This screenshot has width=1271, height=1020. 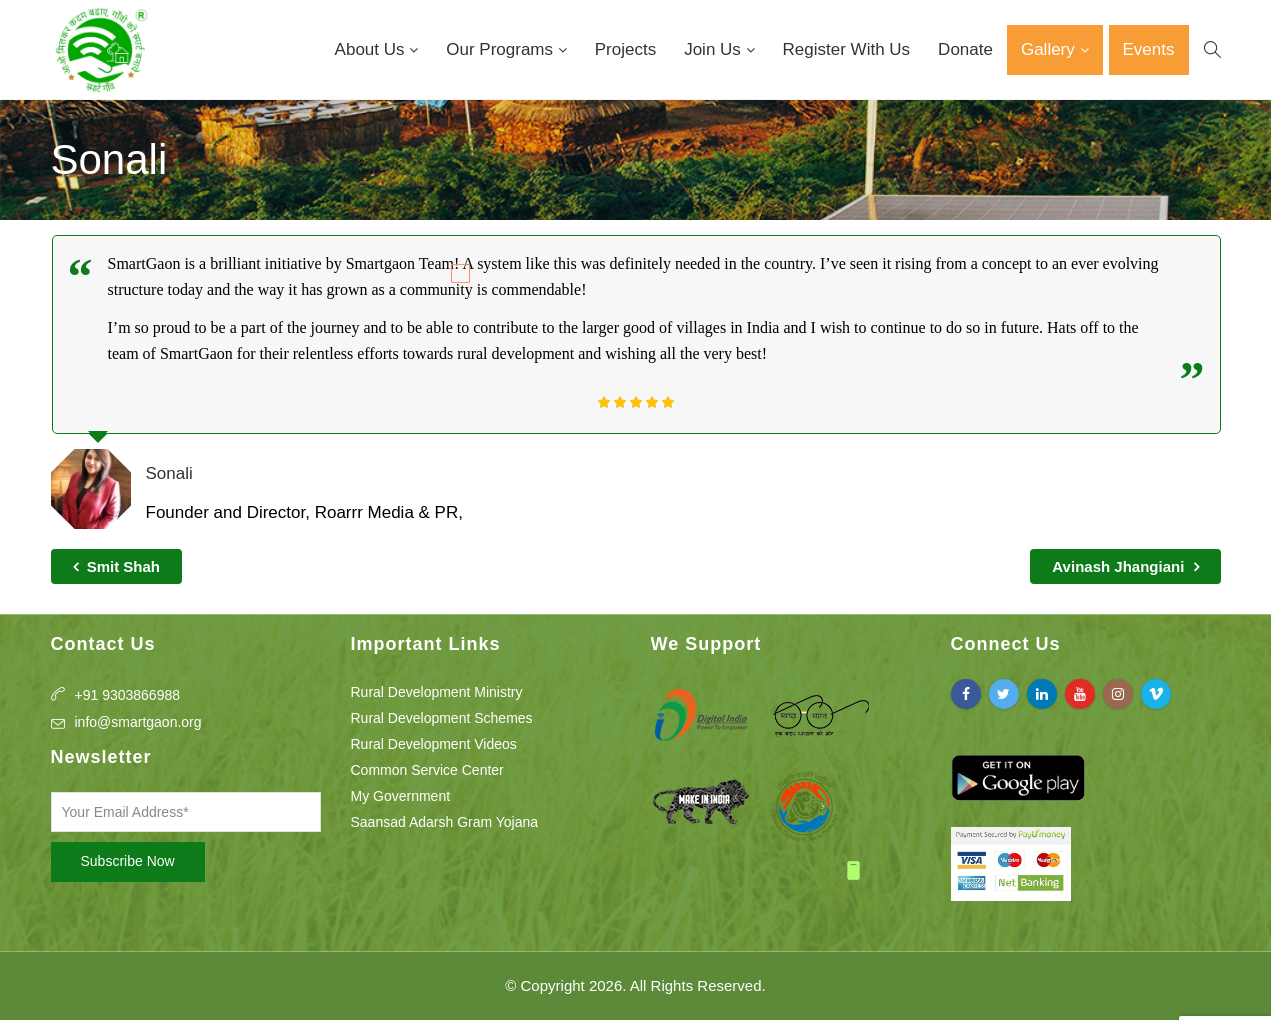 I want to click on mobile device with speaker enabled, so click(x=853, y=870).